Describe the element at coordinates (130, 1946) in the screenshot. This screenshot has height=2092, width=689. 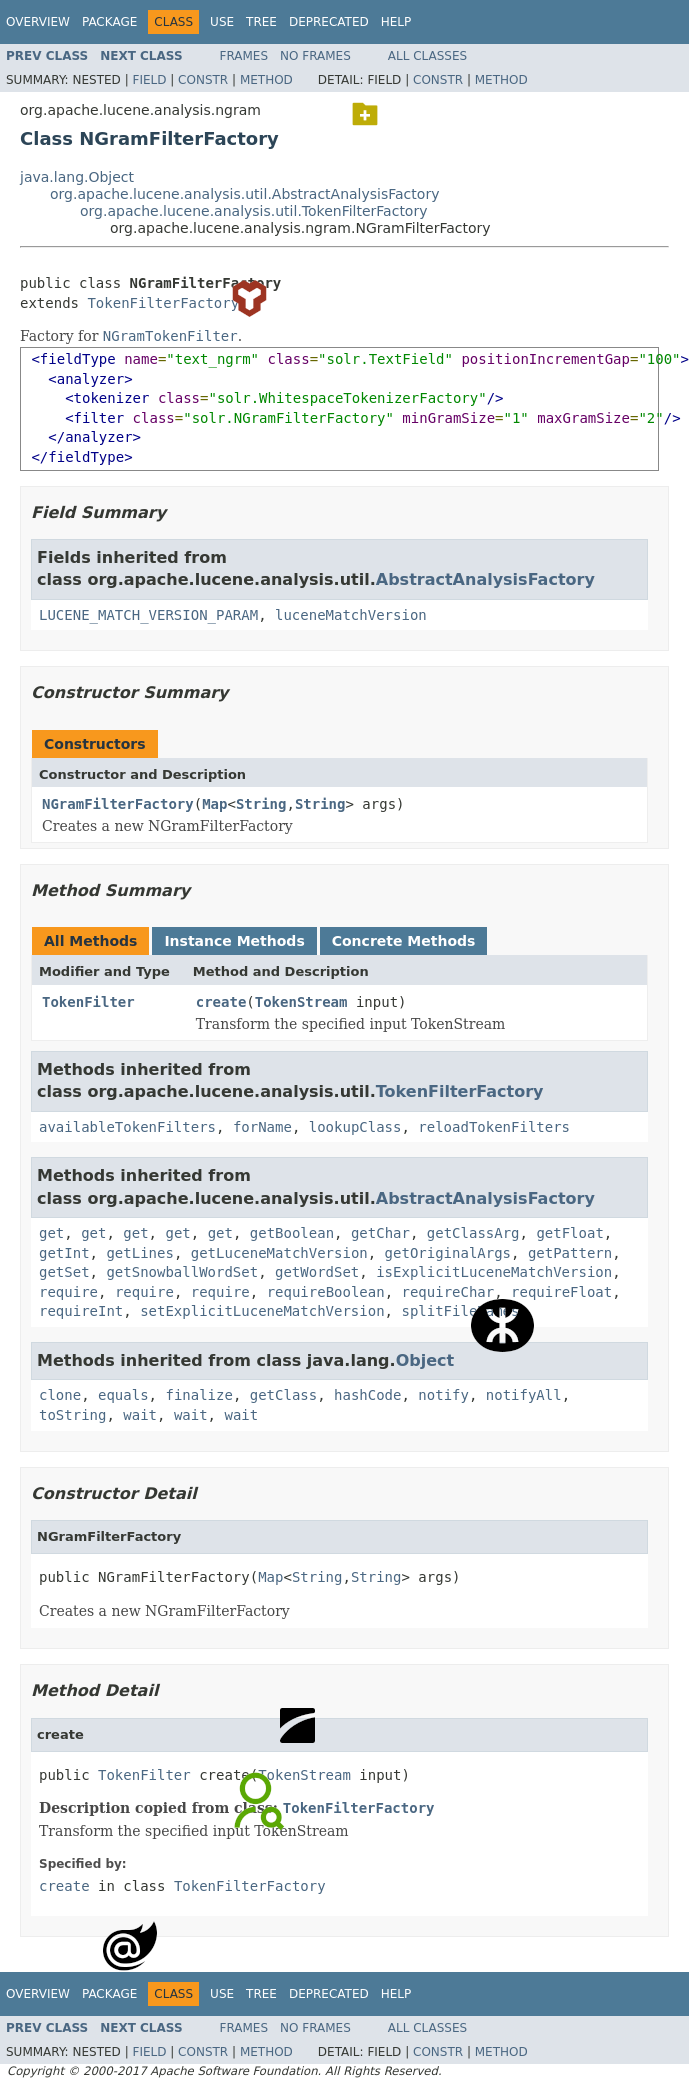
I see `Blazor framework logo` at that location.